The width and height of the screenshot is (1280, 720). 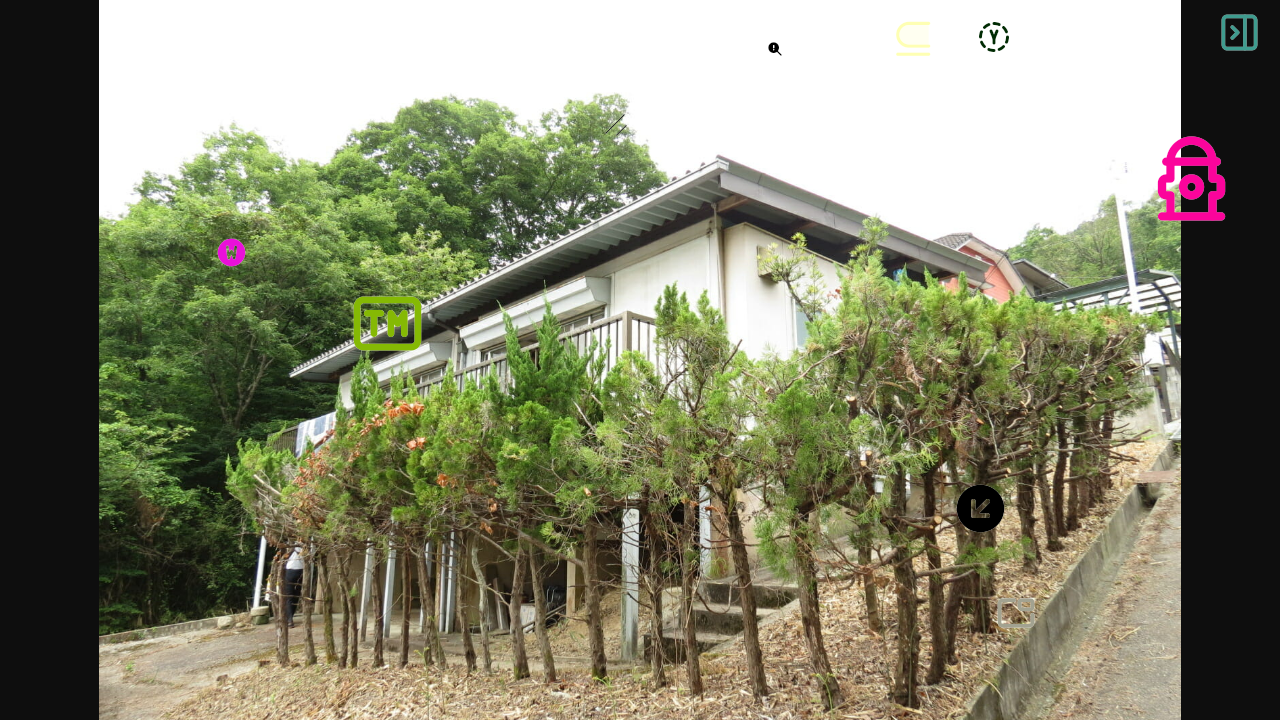 What do you see at coordinates (914, 38) in the screenshot?
I see `indicates a subset relationship in mathematical or data operations` at bounding box center [914, 38].